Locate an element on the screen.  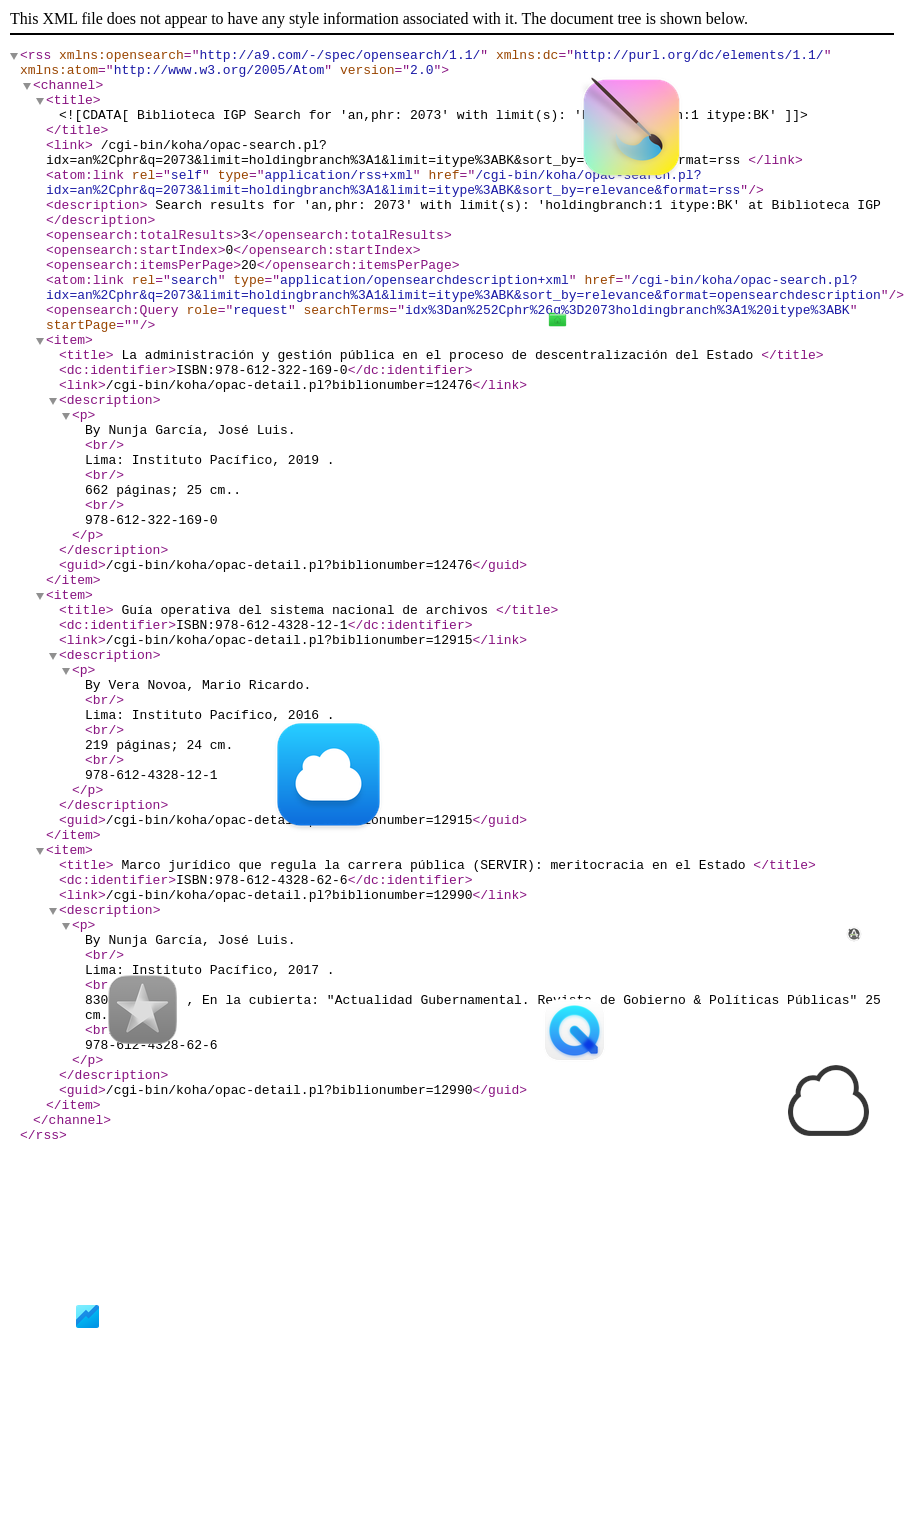
open krita digital painting application is located at coordinates (631, 127).